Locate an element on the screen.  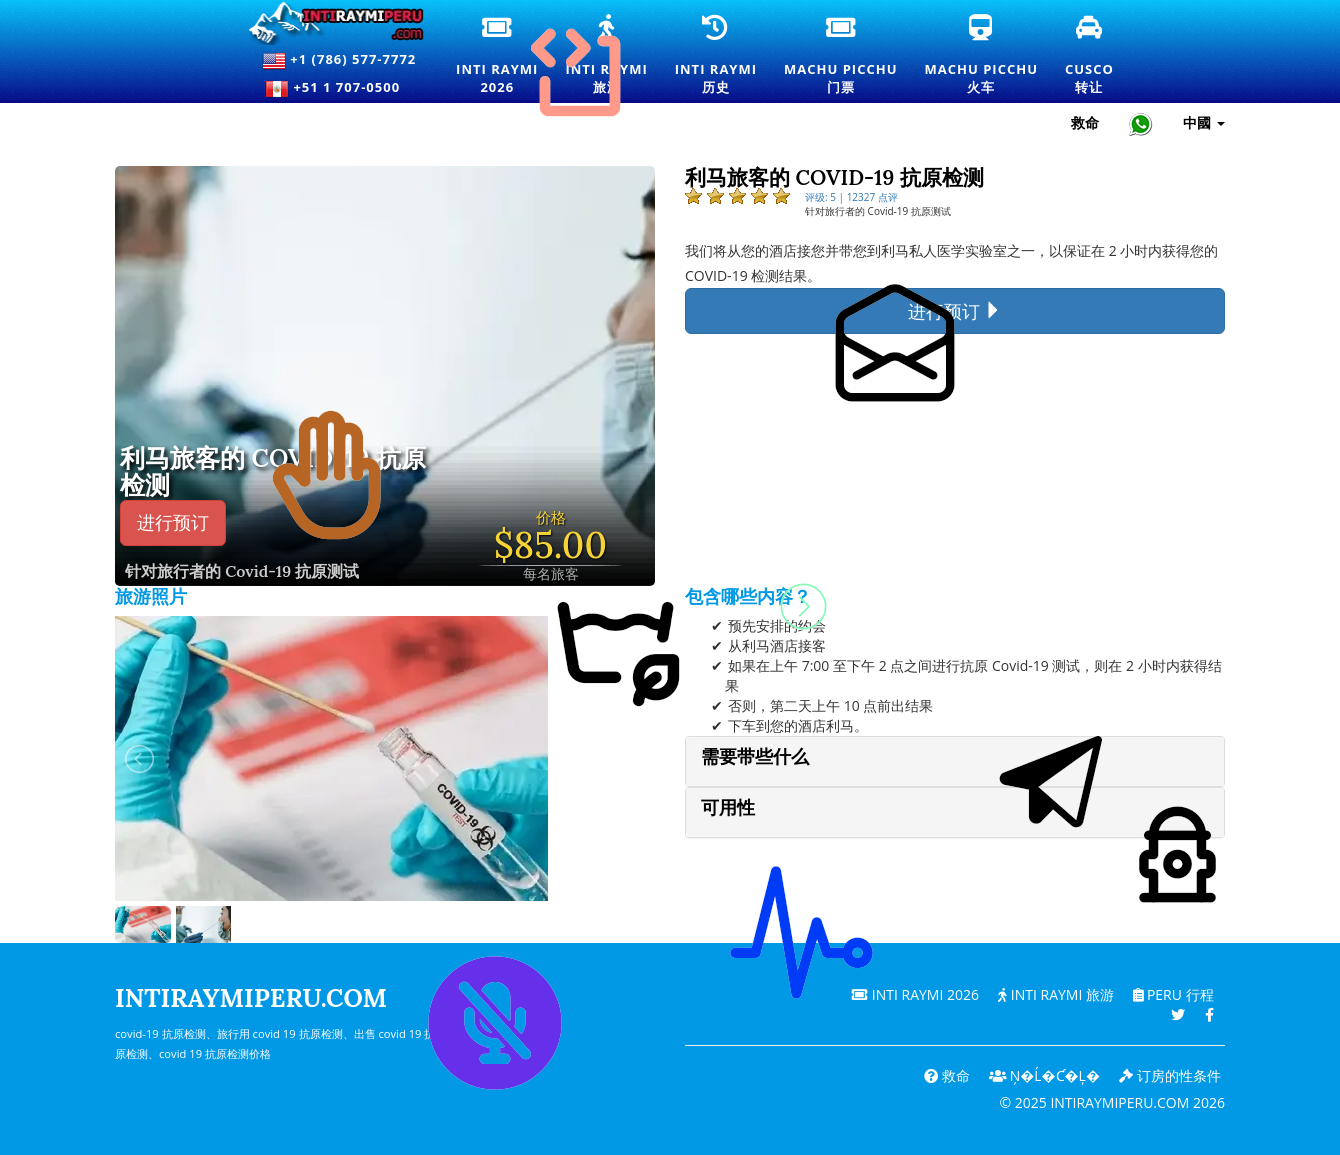
open Telegram messaging app is located at coordinates (1054, 783).